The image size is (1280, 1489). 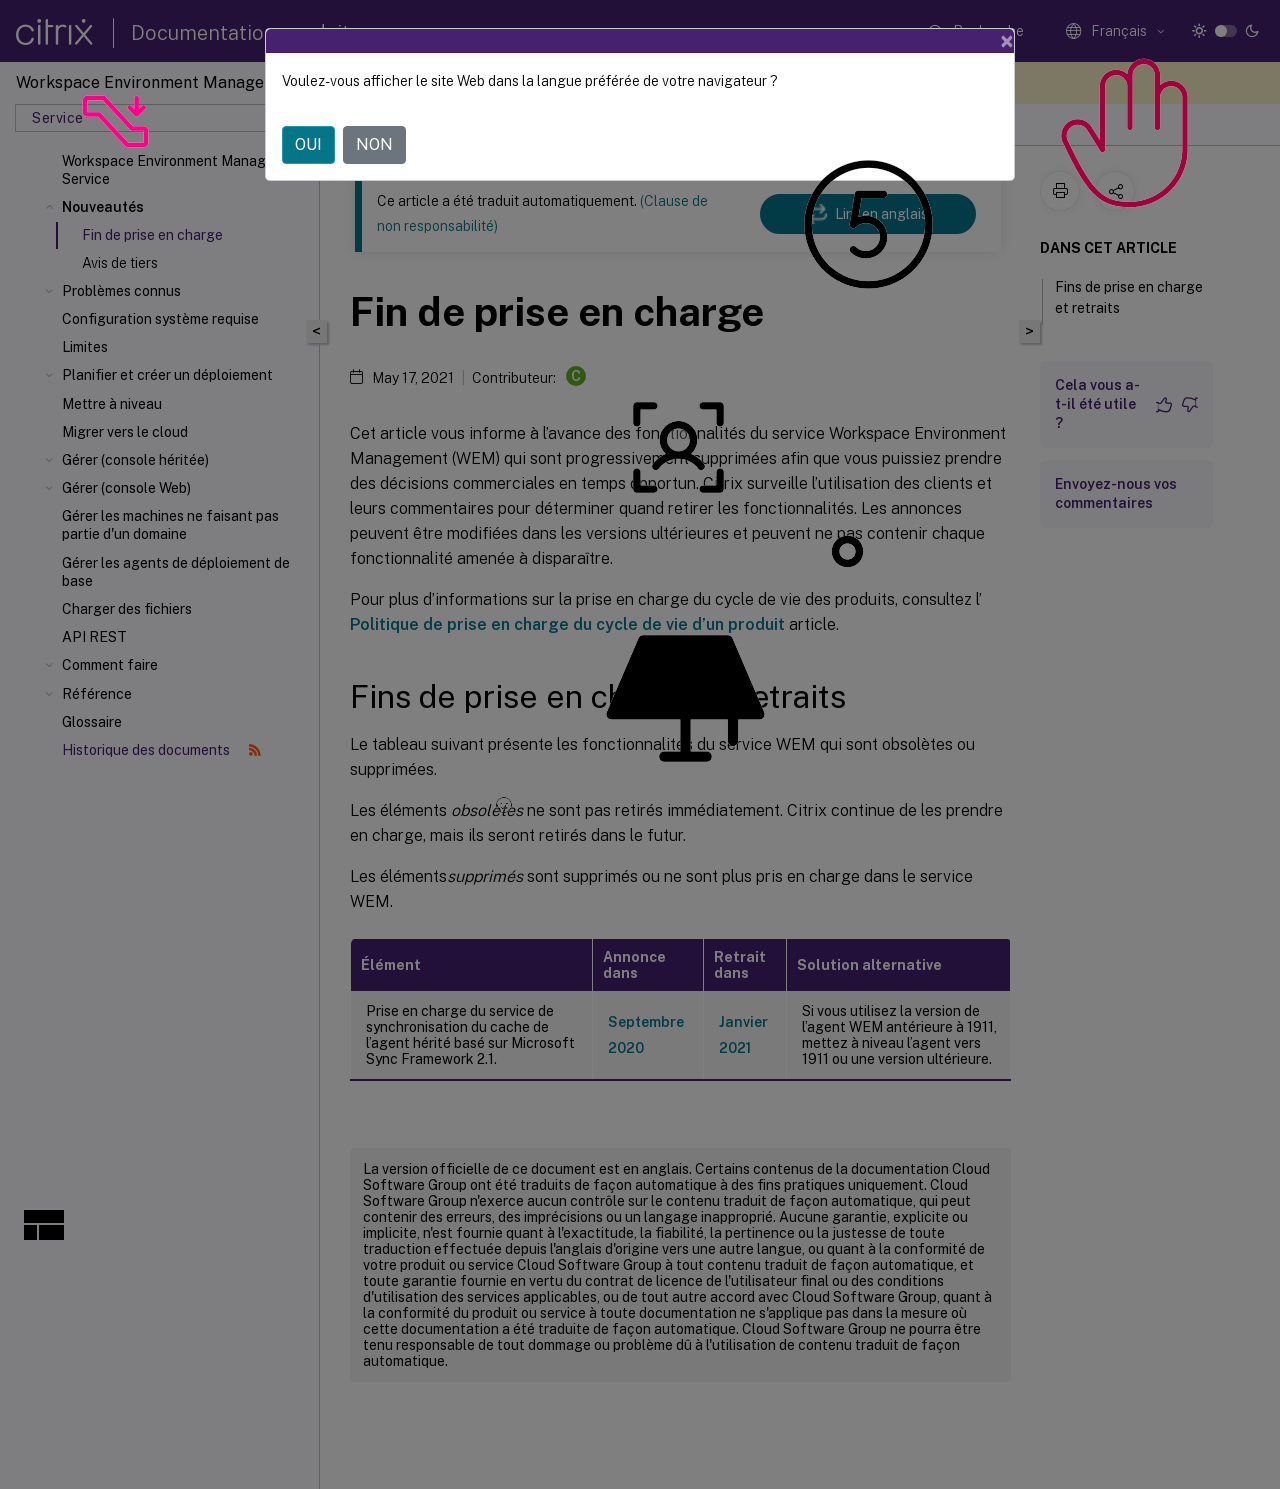 I want to click on navigate to escalator going down, so click(x=115, y=121).